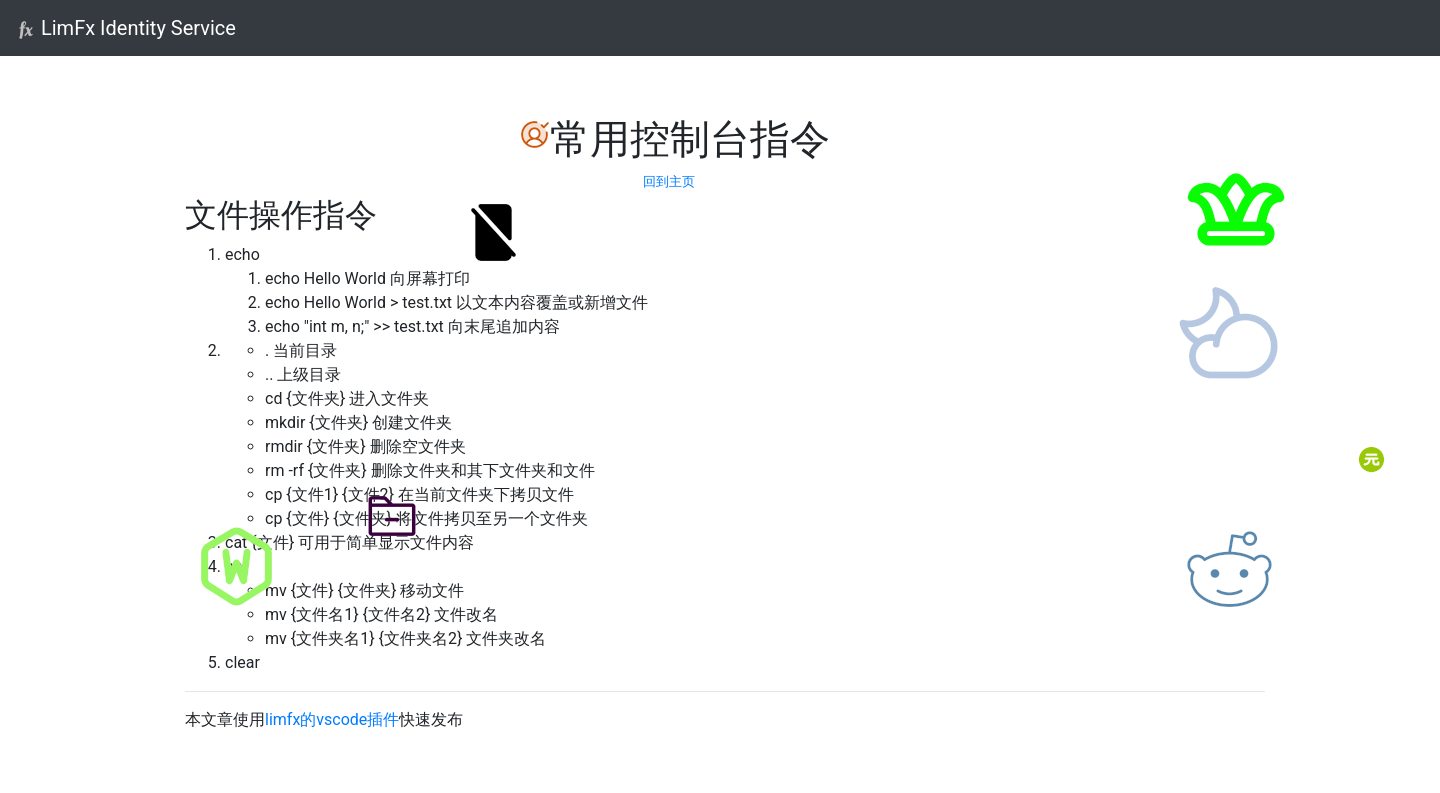 The width and height of the screenshot is (1440, 793). What do you see at coordinates (493, 232) in the screenshot?
I see `mobile device disabled or unavailable` at bounding box center [493, 232].